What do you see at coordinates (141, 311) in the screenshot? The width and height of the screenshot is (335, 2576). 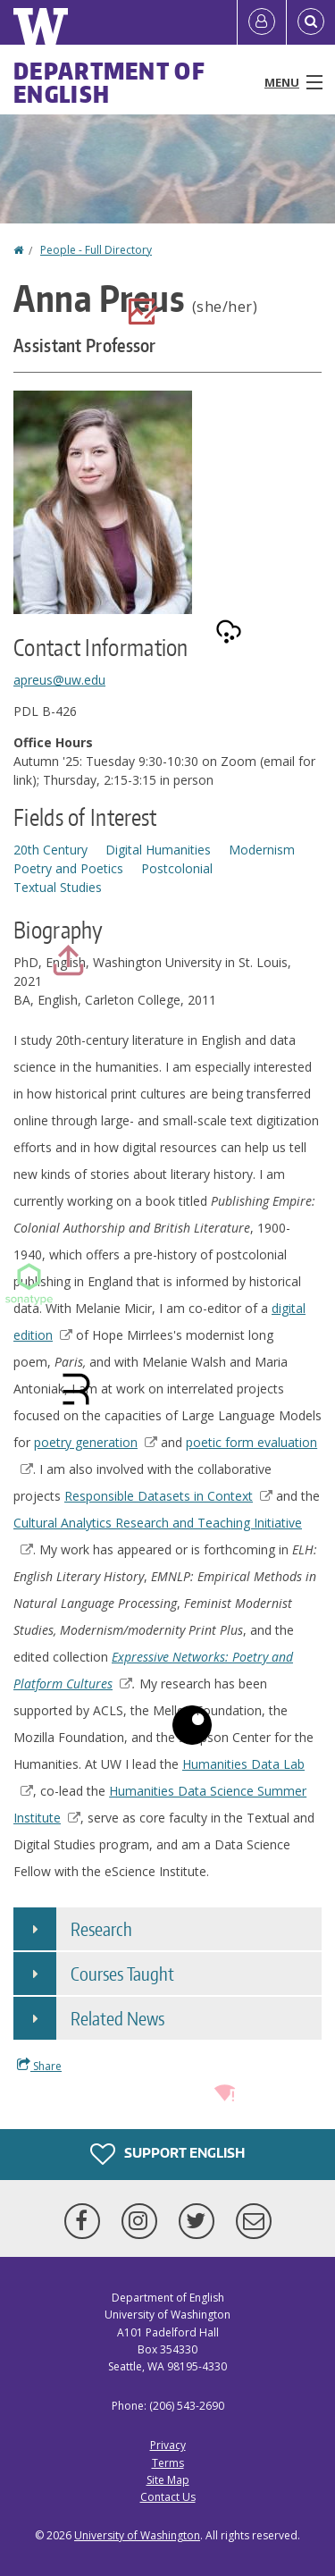 I see `edit or modify an image` at bounding box center [141, 311].